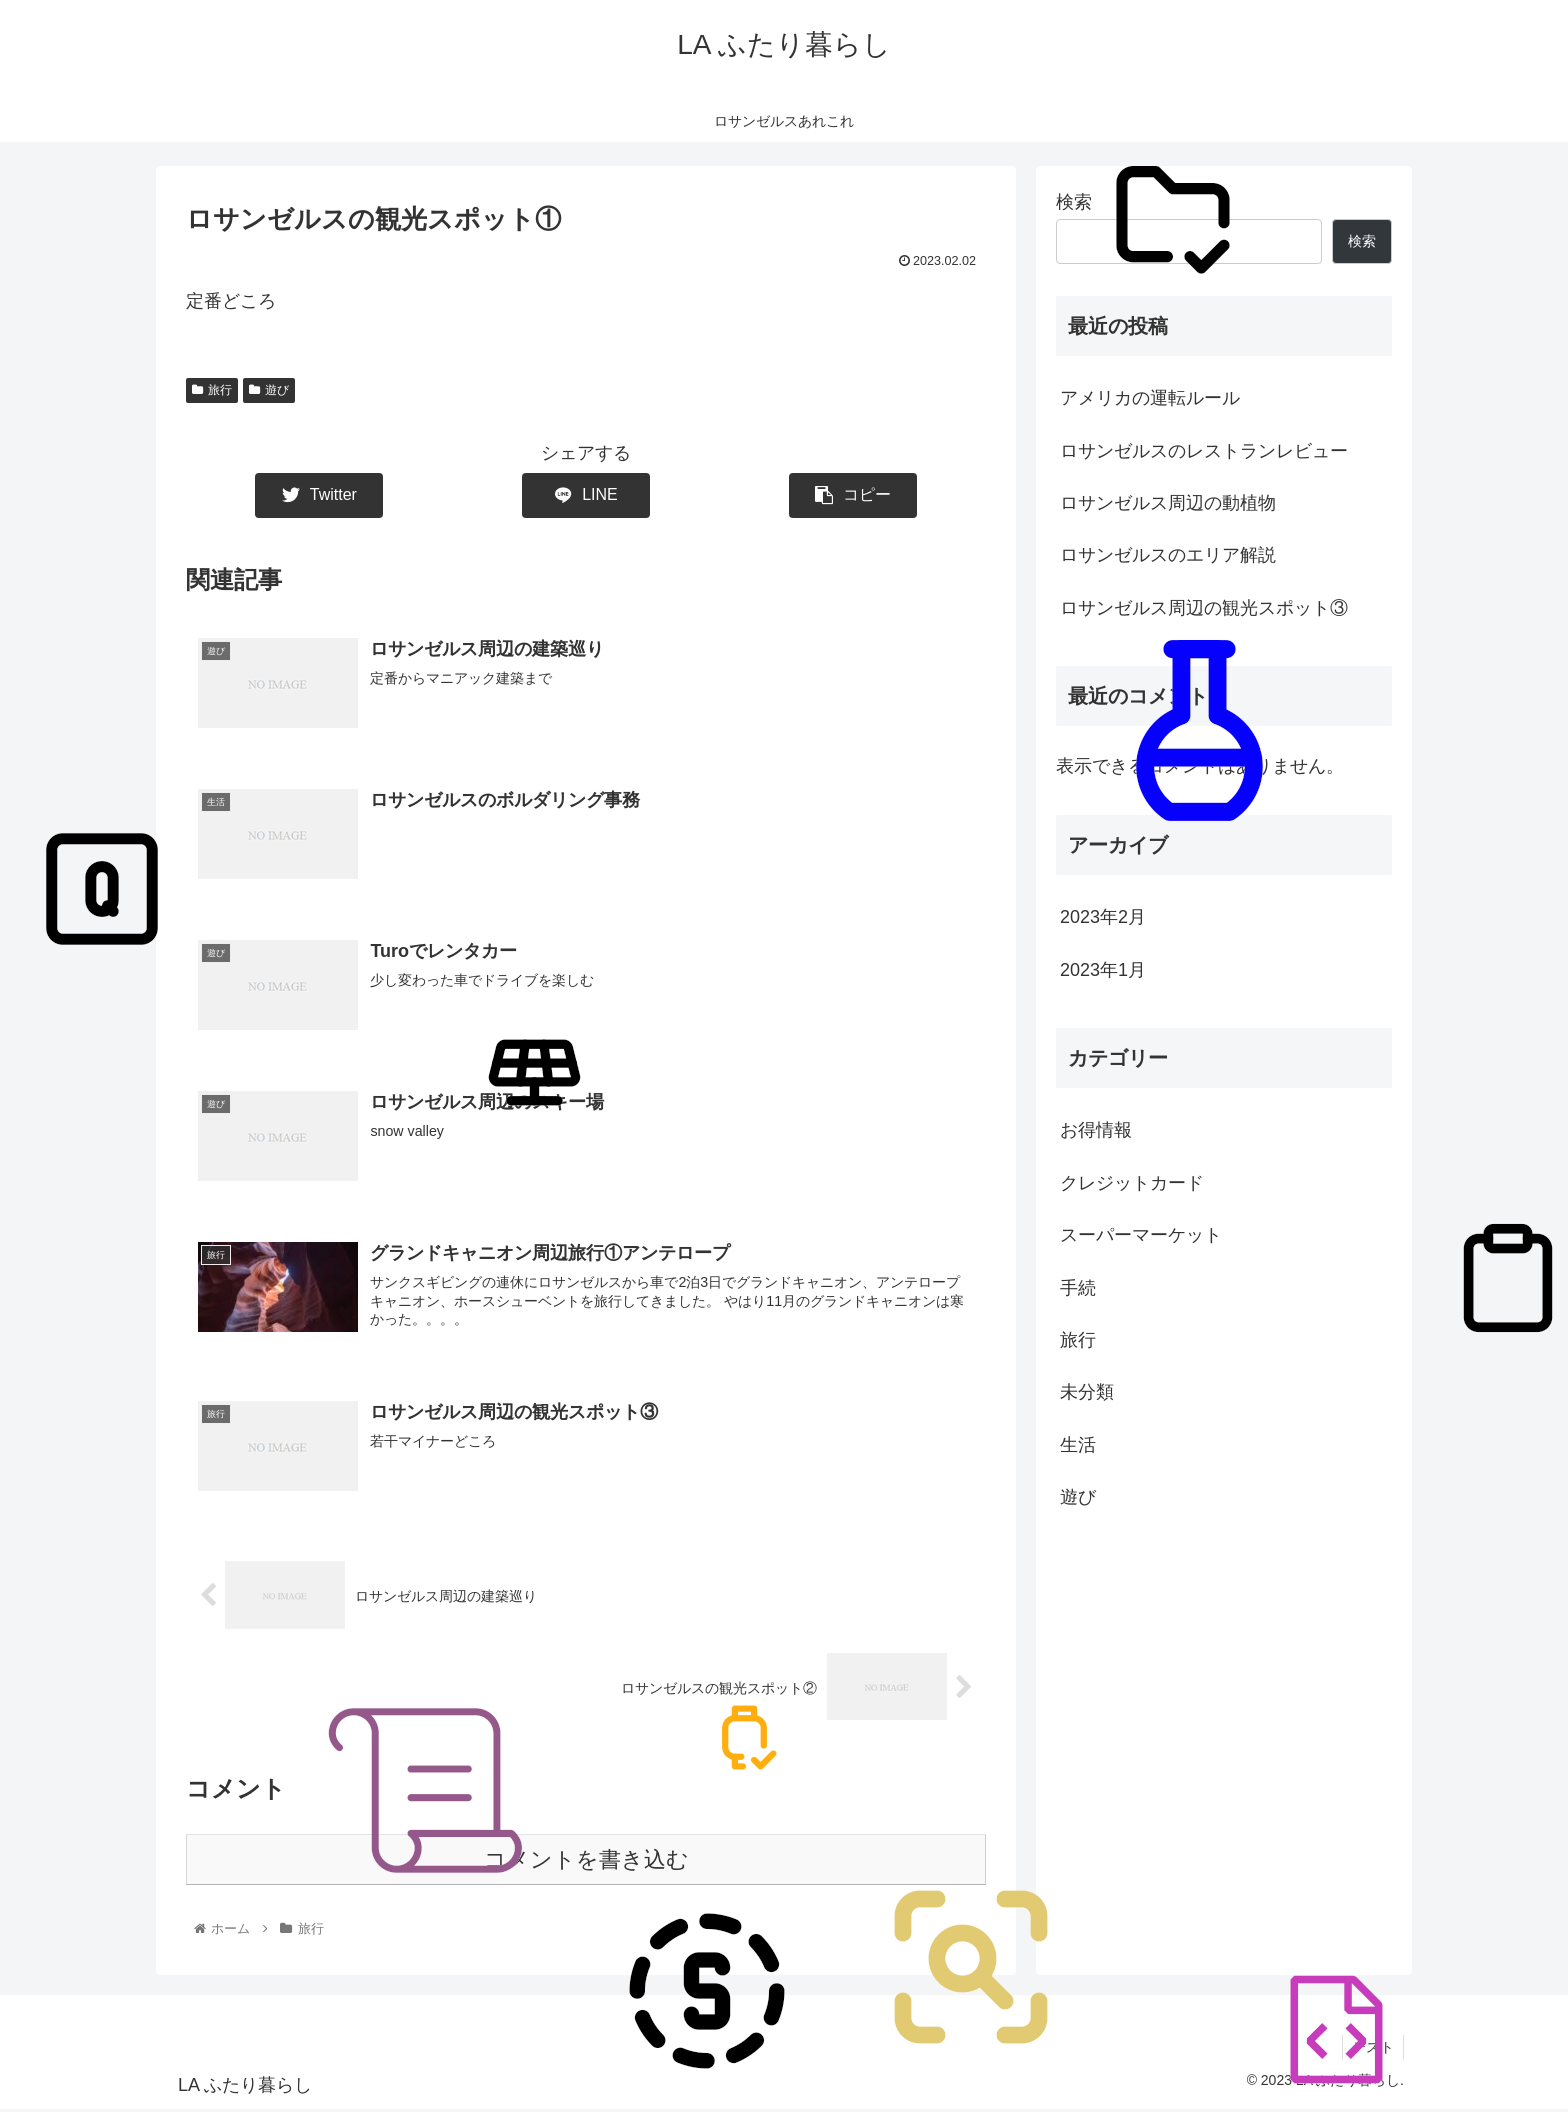 Image resolution: width=1568 pixels, height=2112 pixels. I want to click on open a code or source file, so click(1336, 2029).